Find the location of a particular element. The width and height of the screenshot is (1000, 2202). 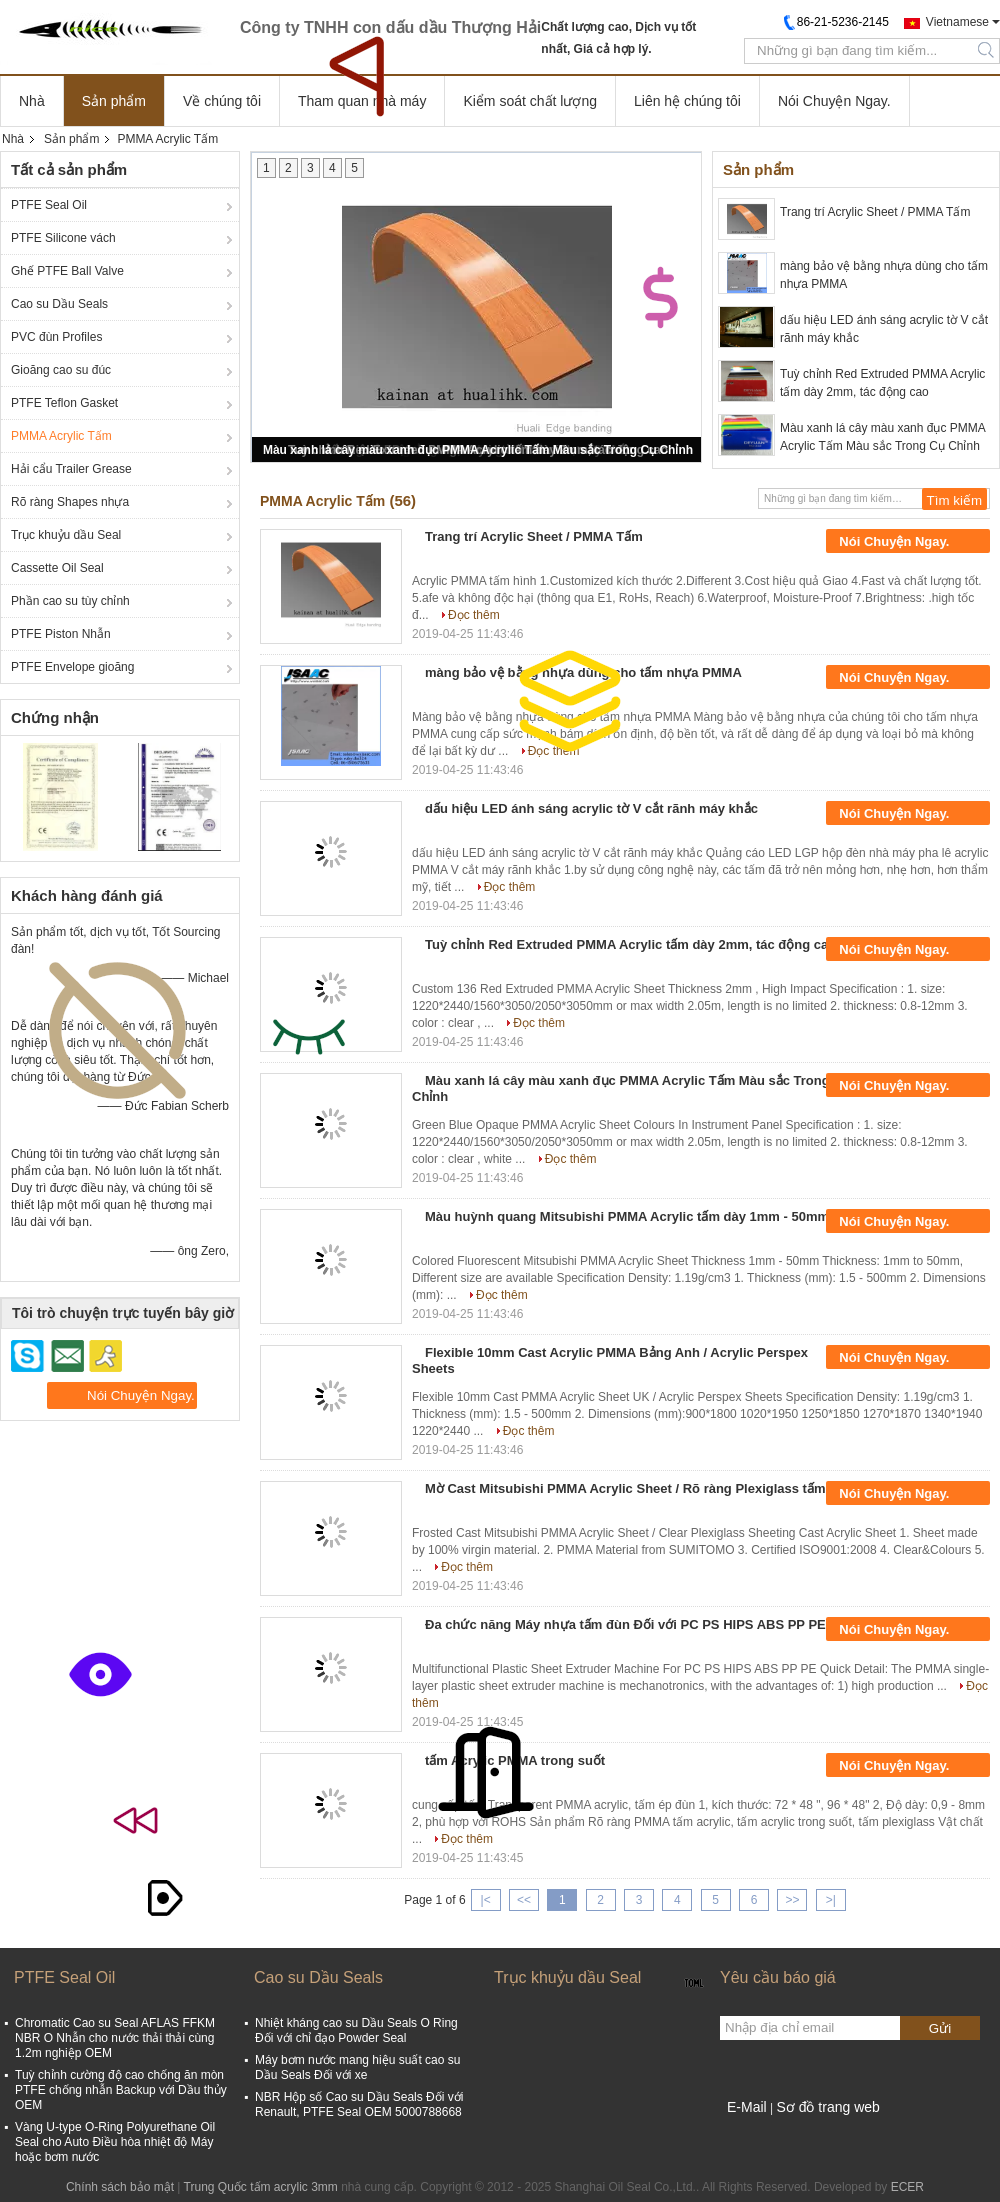

skip to previous track is located at coordinates (135, 1820).